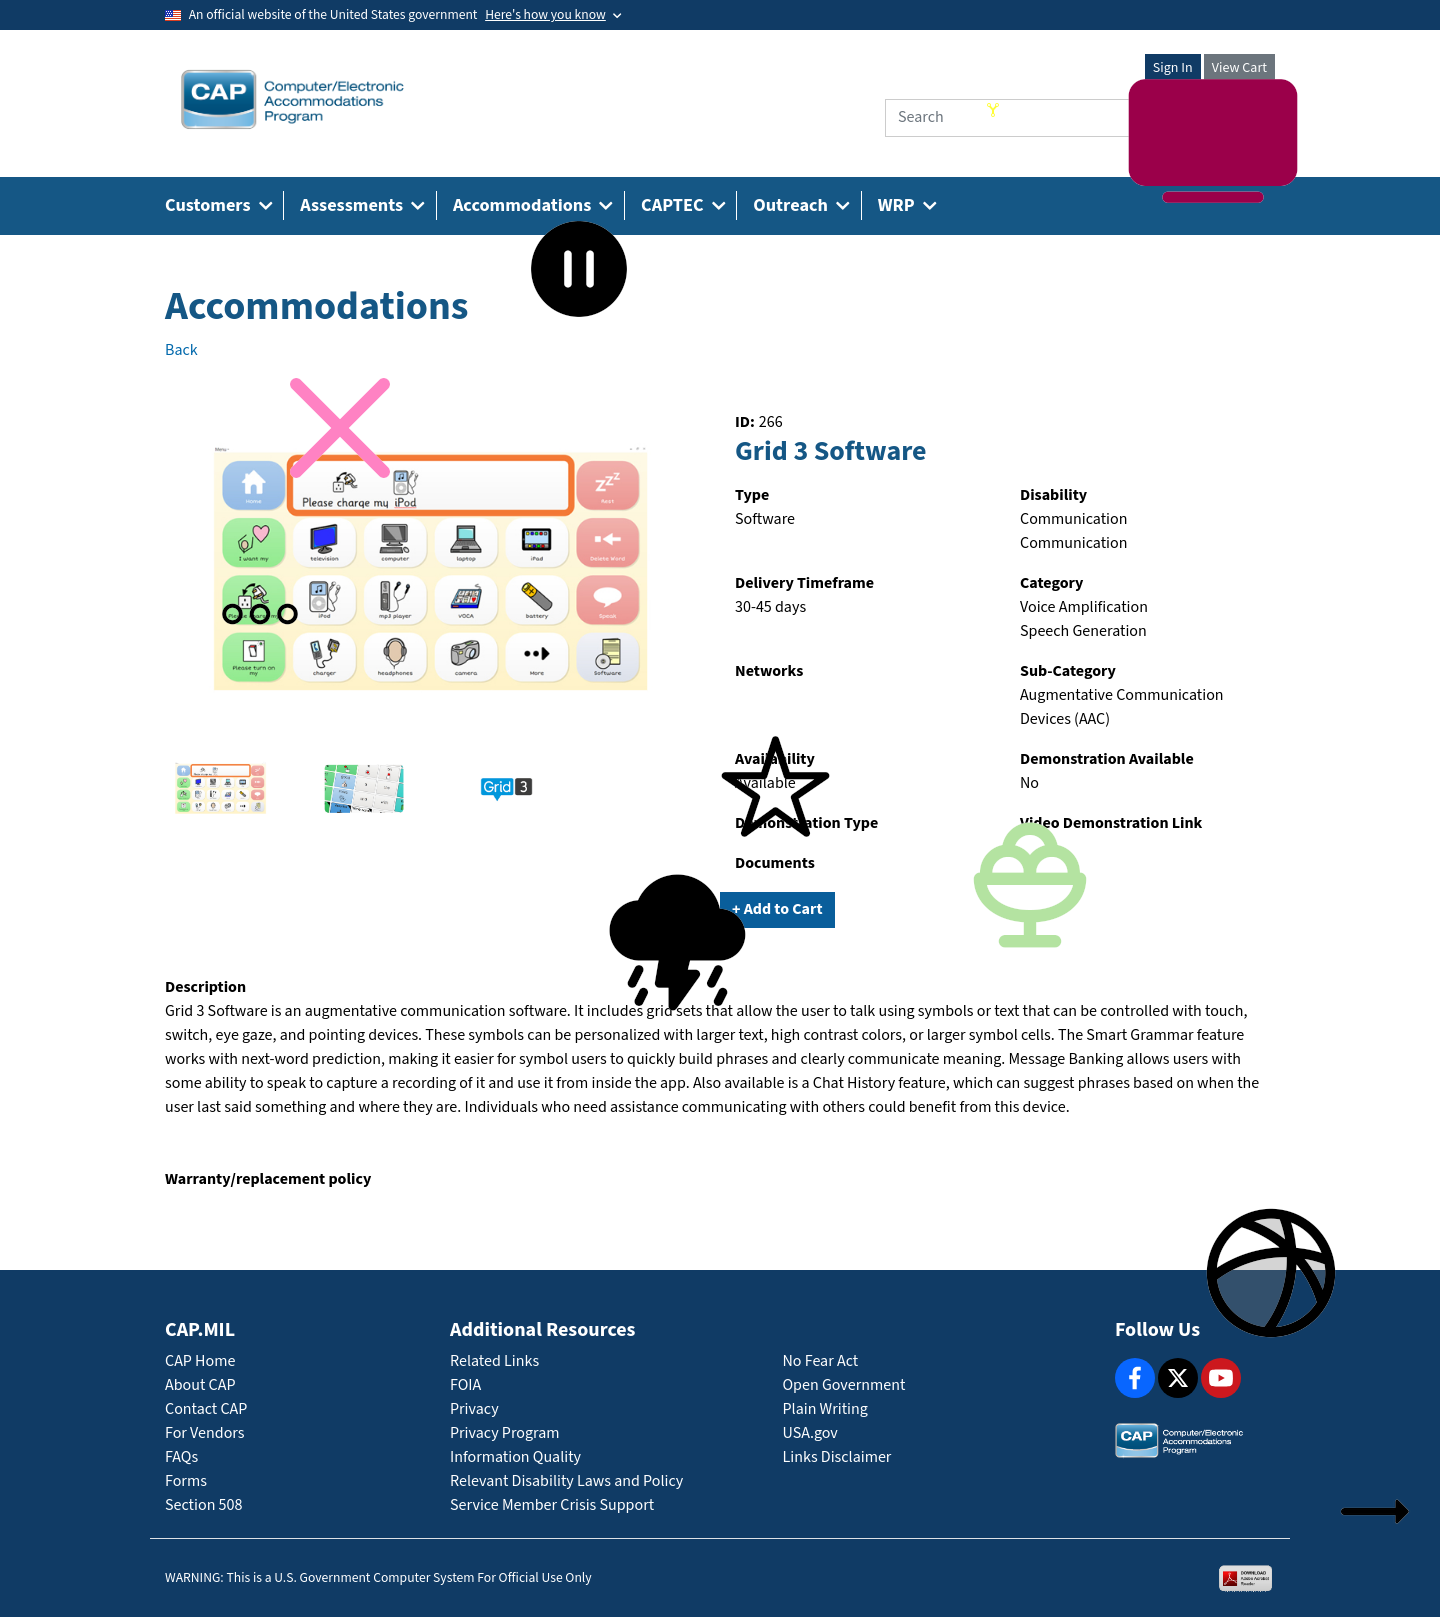 Image resolution: width=1440 pixels, height=1617 pixels. I want to click on add to favorites, so click(775, 786).